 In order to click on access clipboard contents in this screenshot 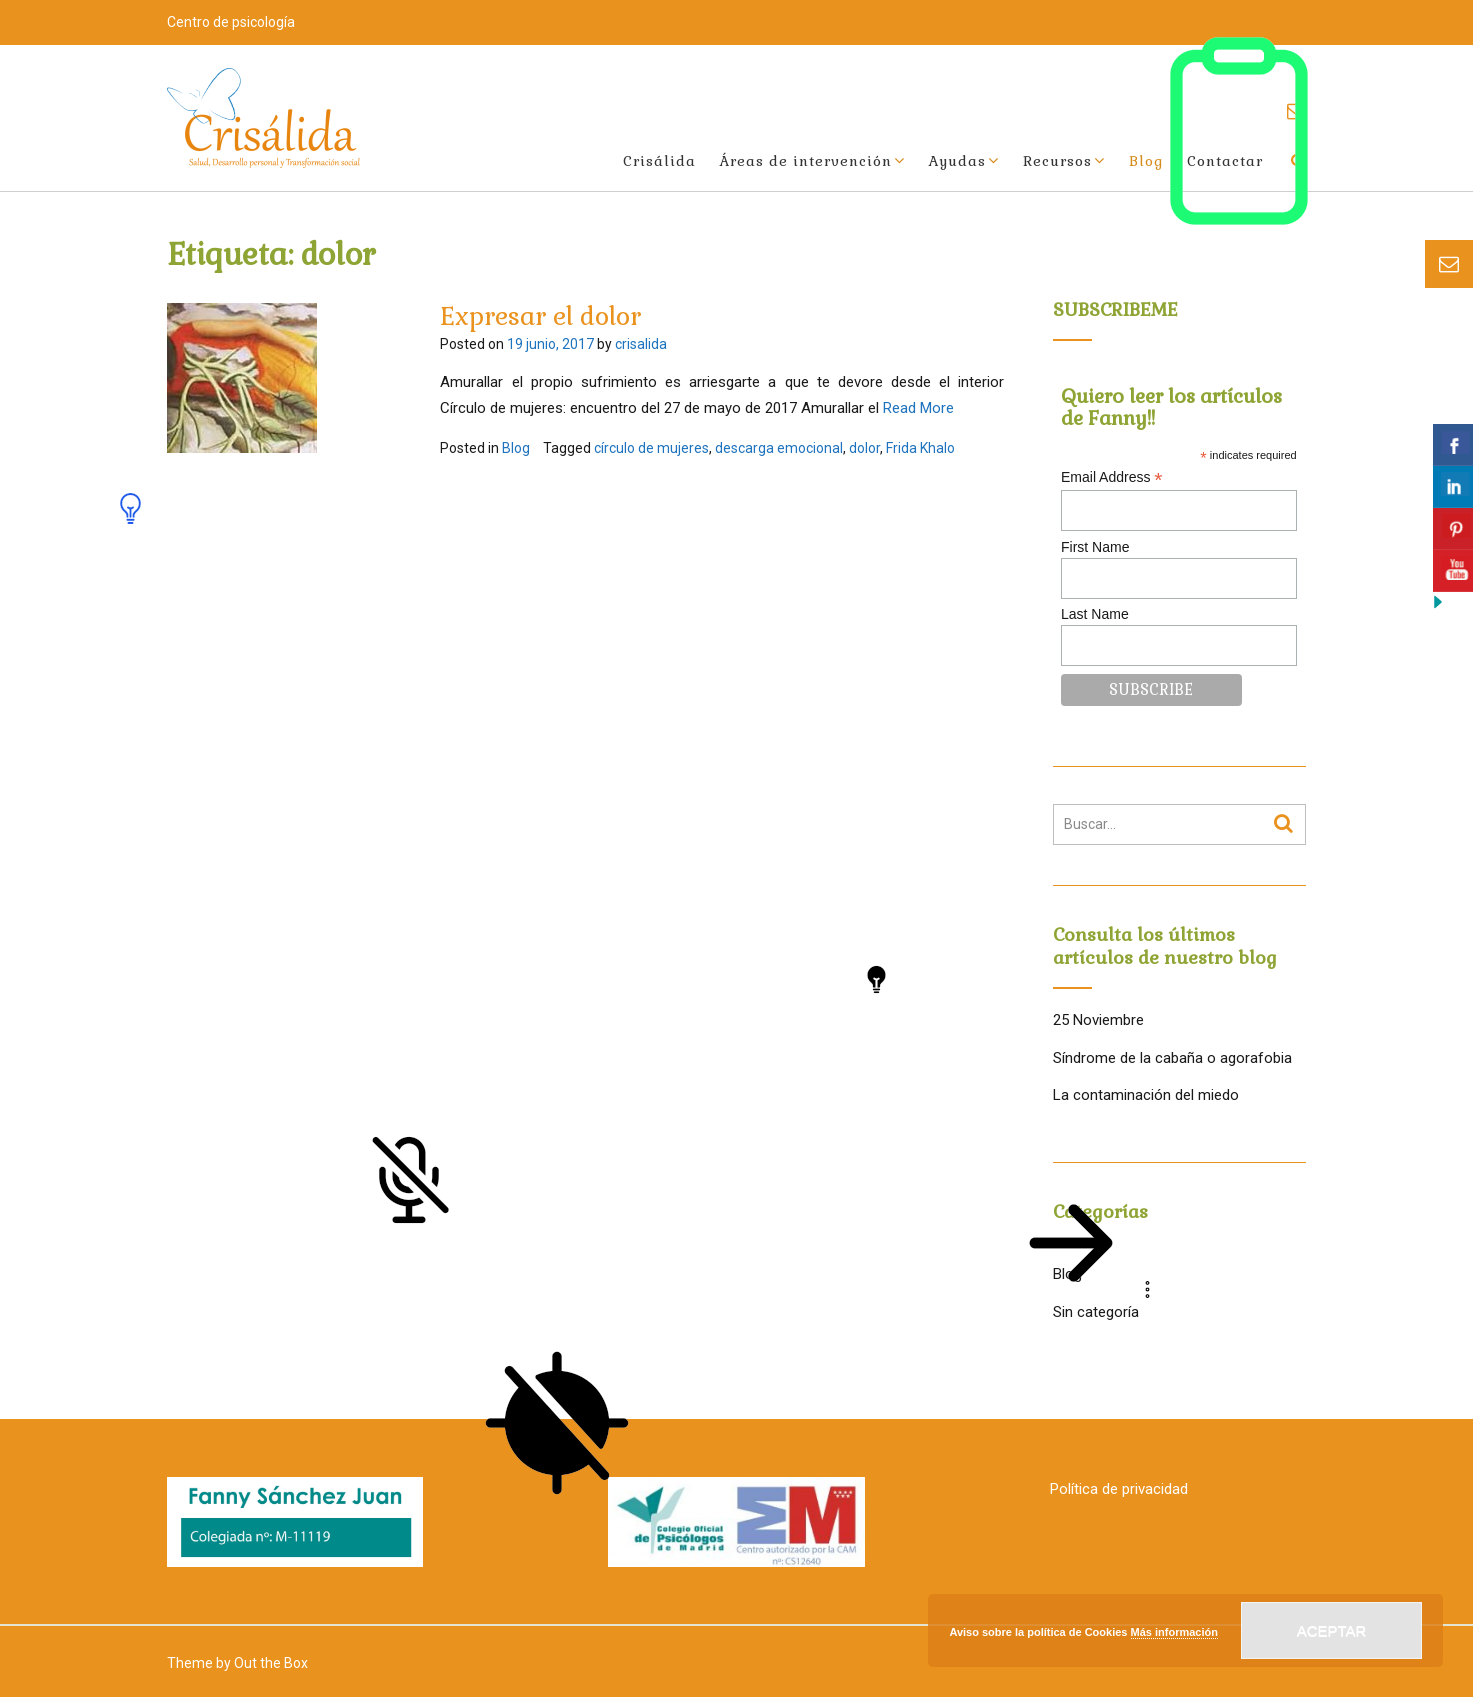, I will do `click(1239, 131)`.